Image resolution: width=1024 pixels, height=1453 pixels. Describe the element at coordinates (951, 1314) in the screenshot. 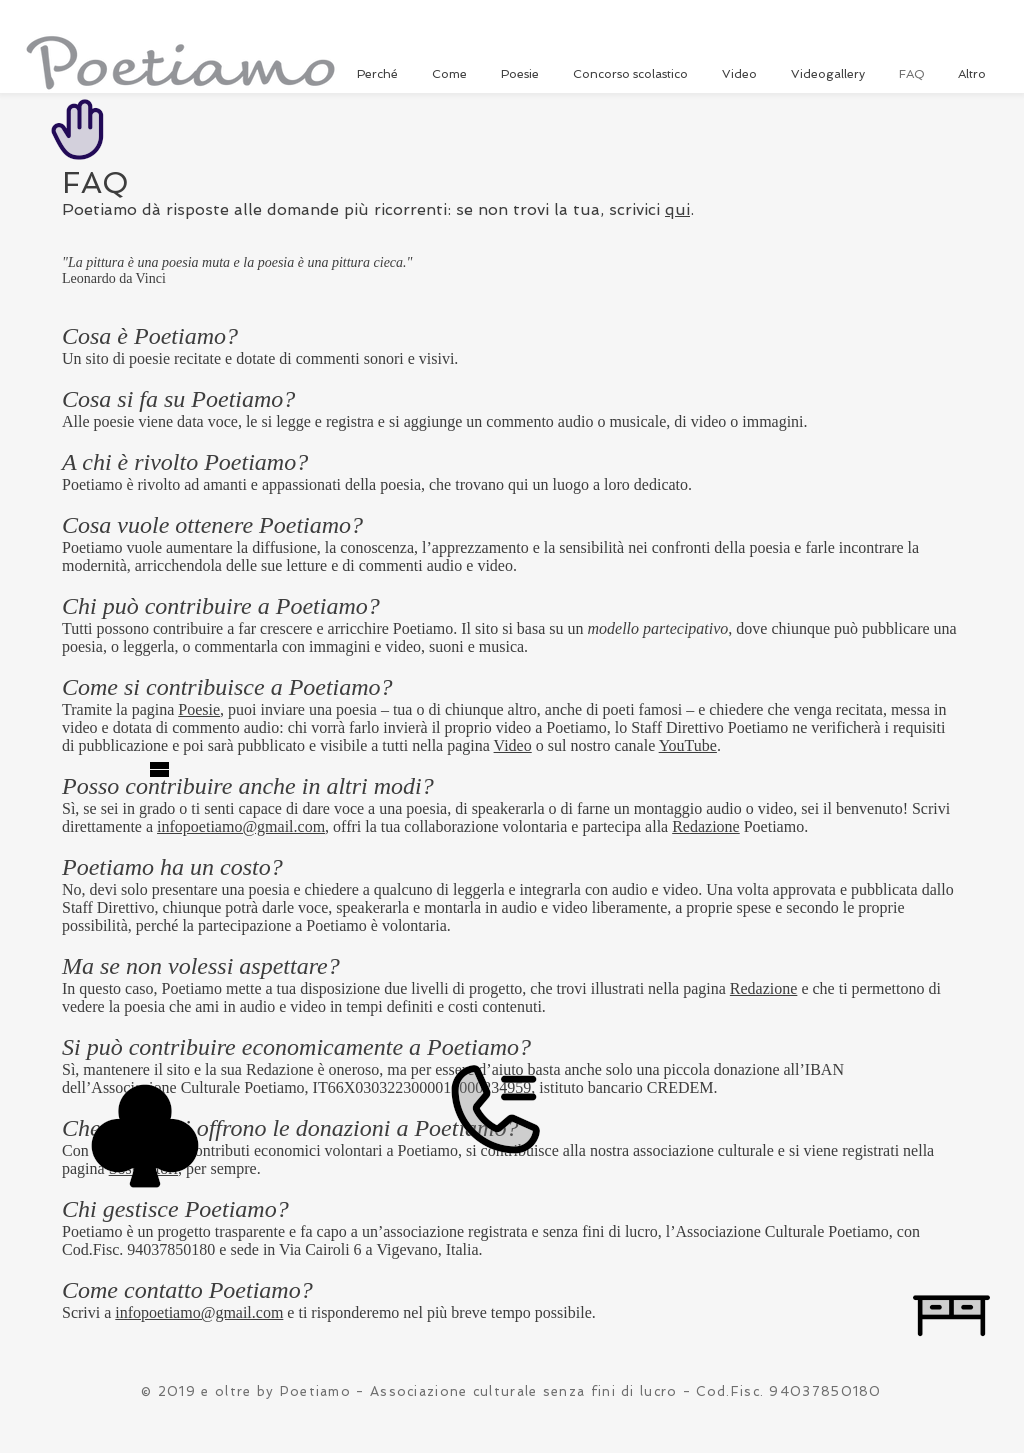

I see `access workspace or office settings` at that location.